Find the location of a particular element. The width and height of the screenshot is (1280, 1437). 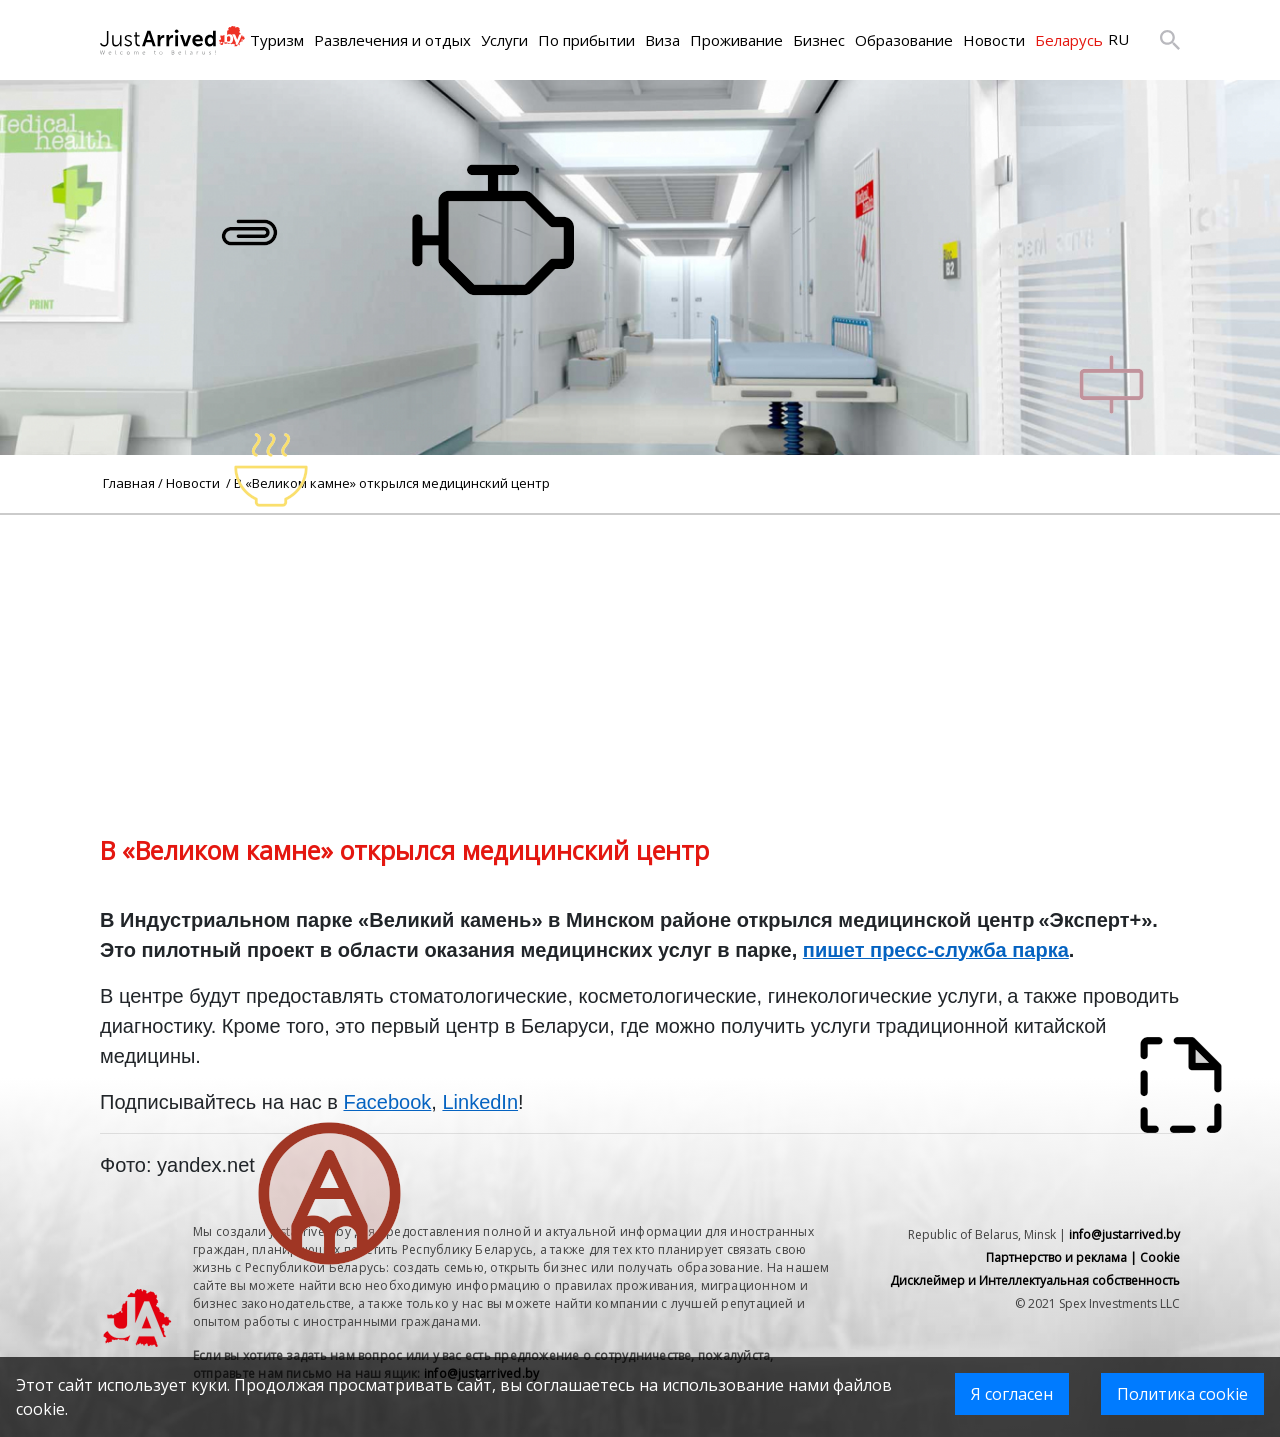

attach a file to your message is located at coordinates (249, 232).